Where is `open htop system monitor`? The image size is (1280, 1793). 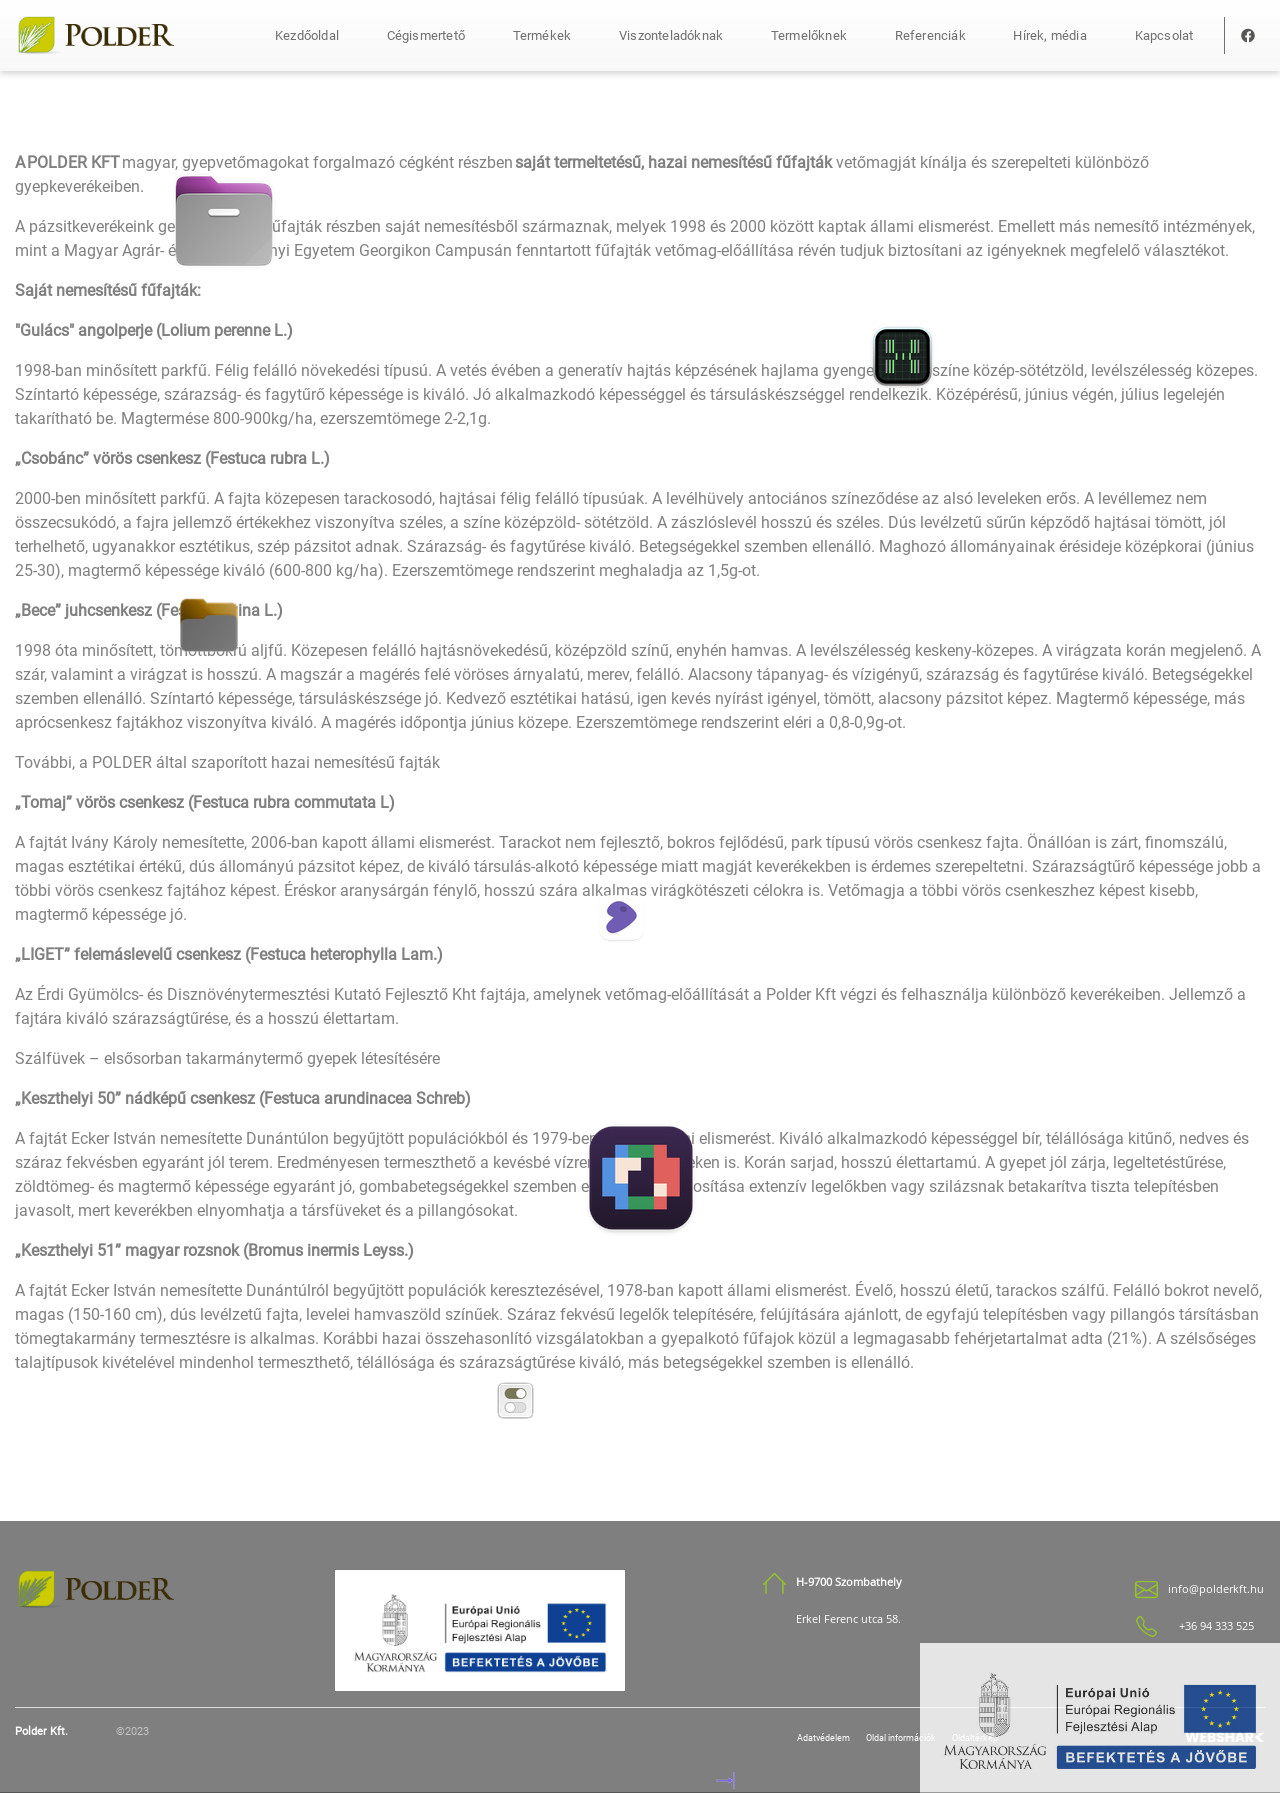 open htop system monitor is located at coordinates (902, 356).